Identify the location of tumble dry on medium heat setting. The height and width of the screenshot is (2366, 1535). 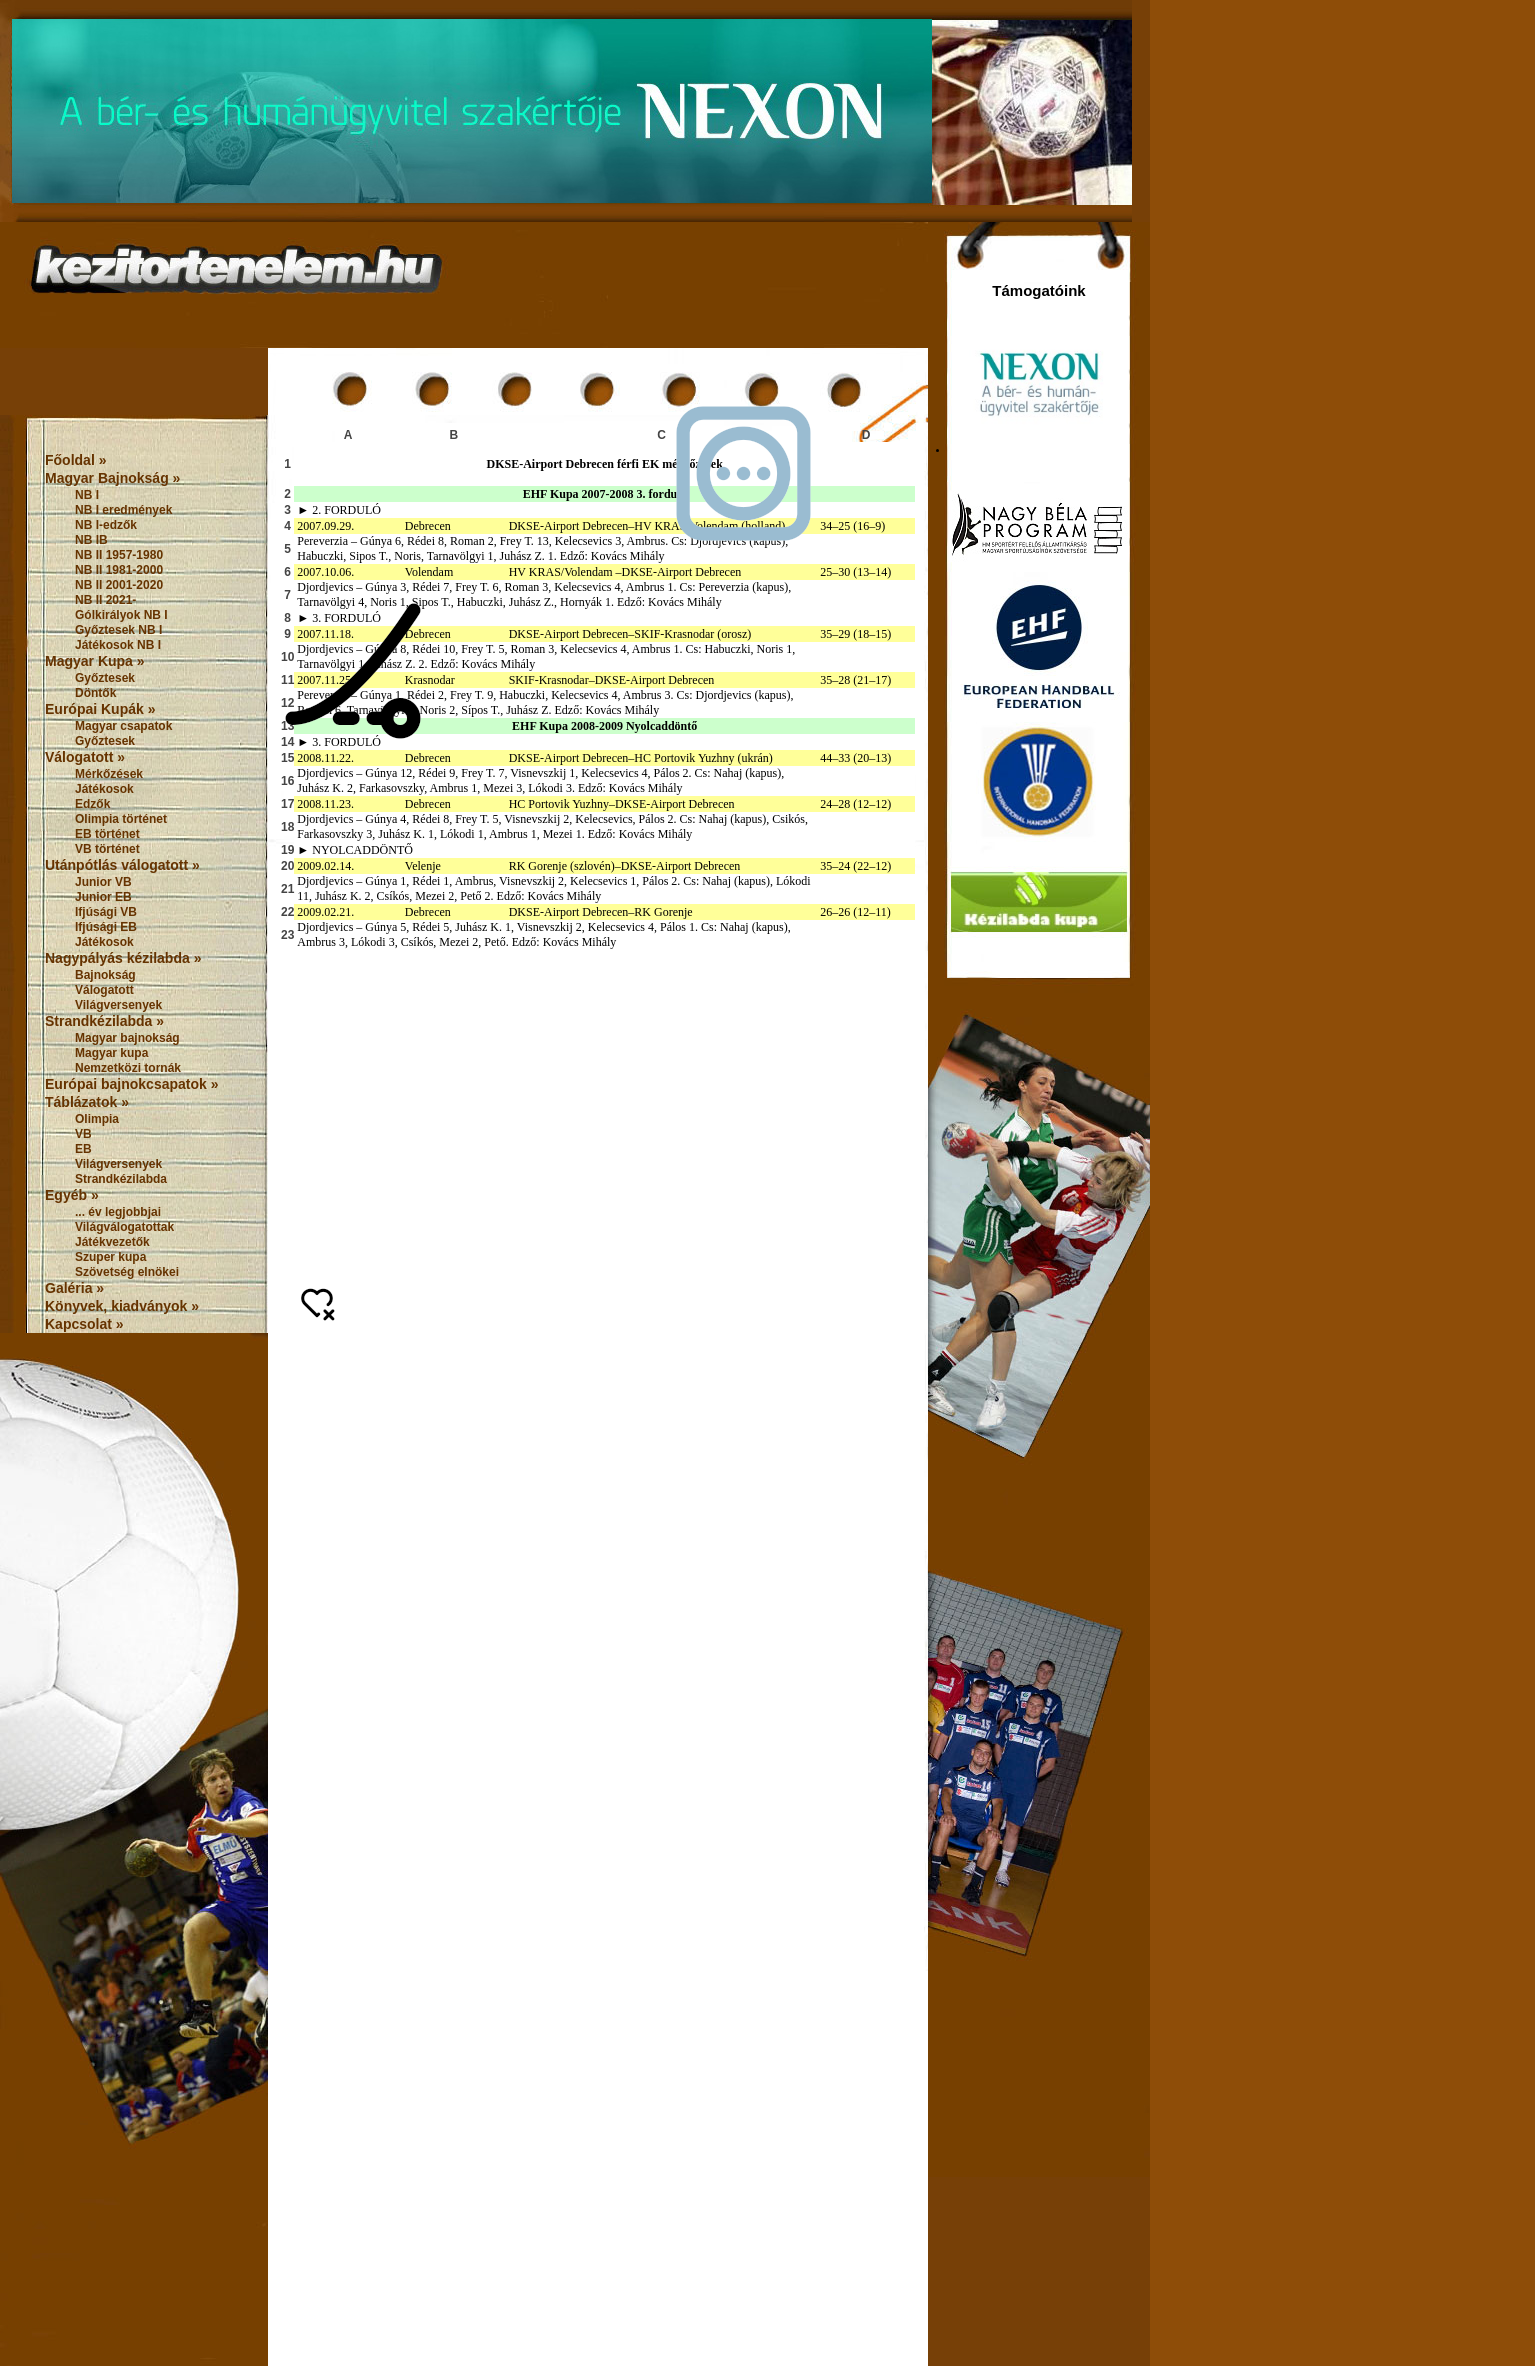
(743, 473).